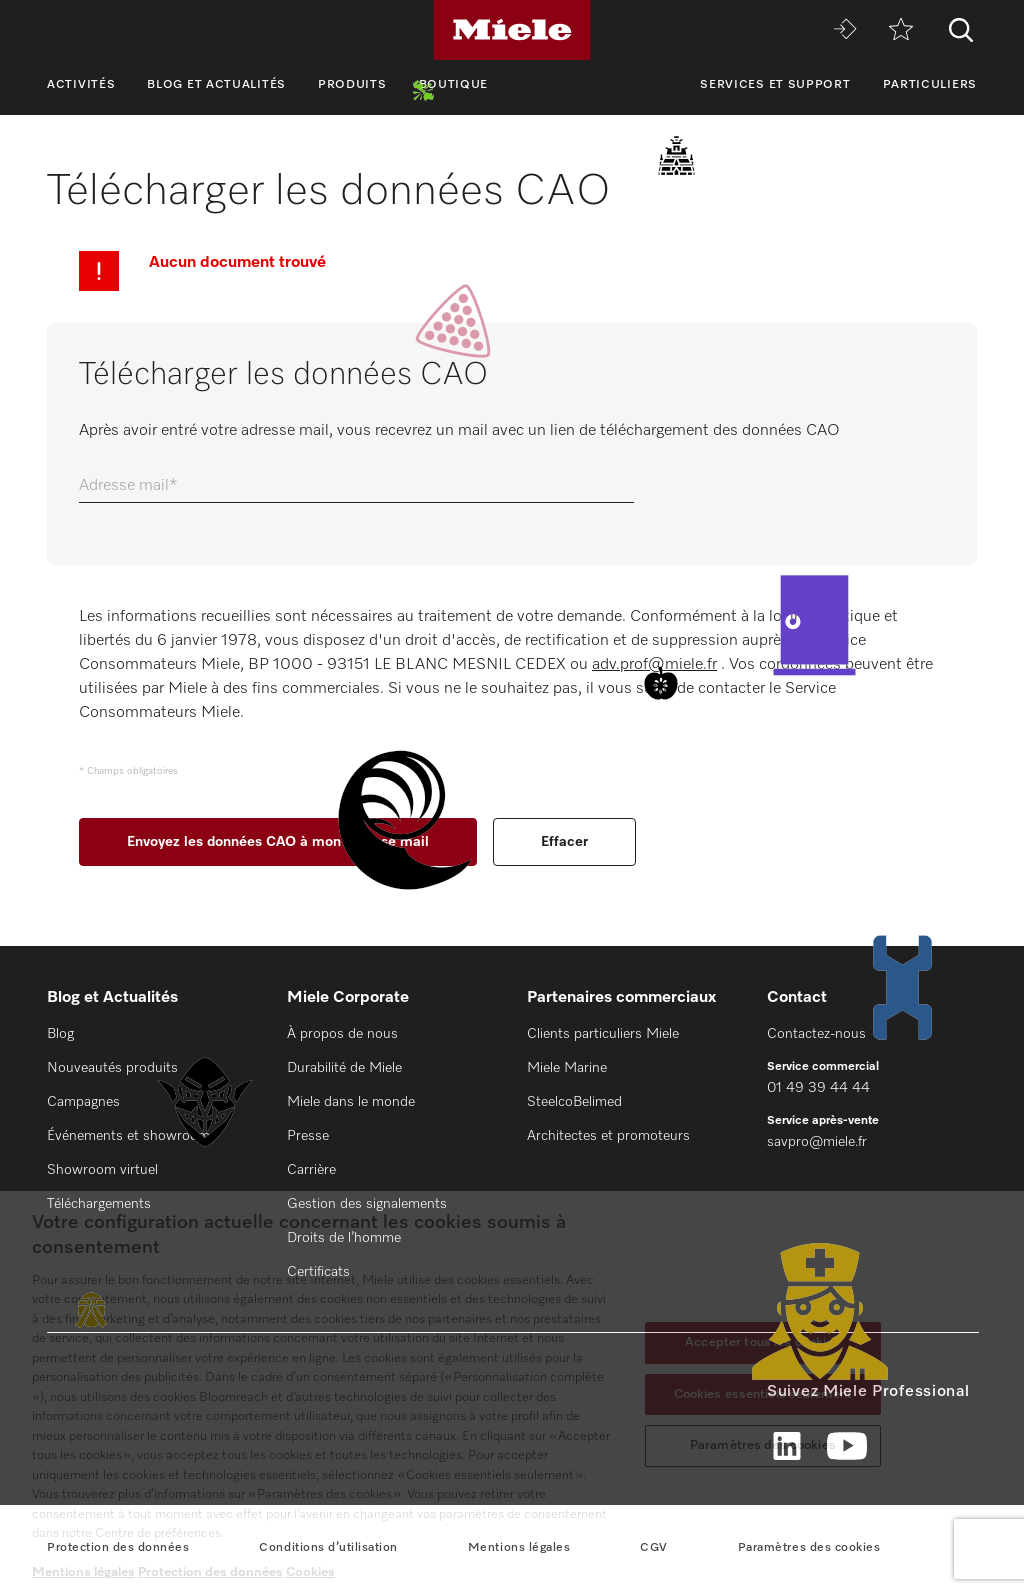 The height and width of the screenshot is (1593, 1024). I want to click on access healthcare or medical services, so click(820, 1312).